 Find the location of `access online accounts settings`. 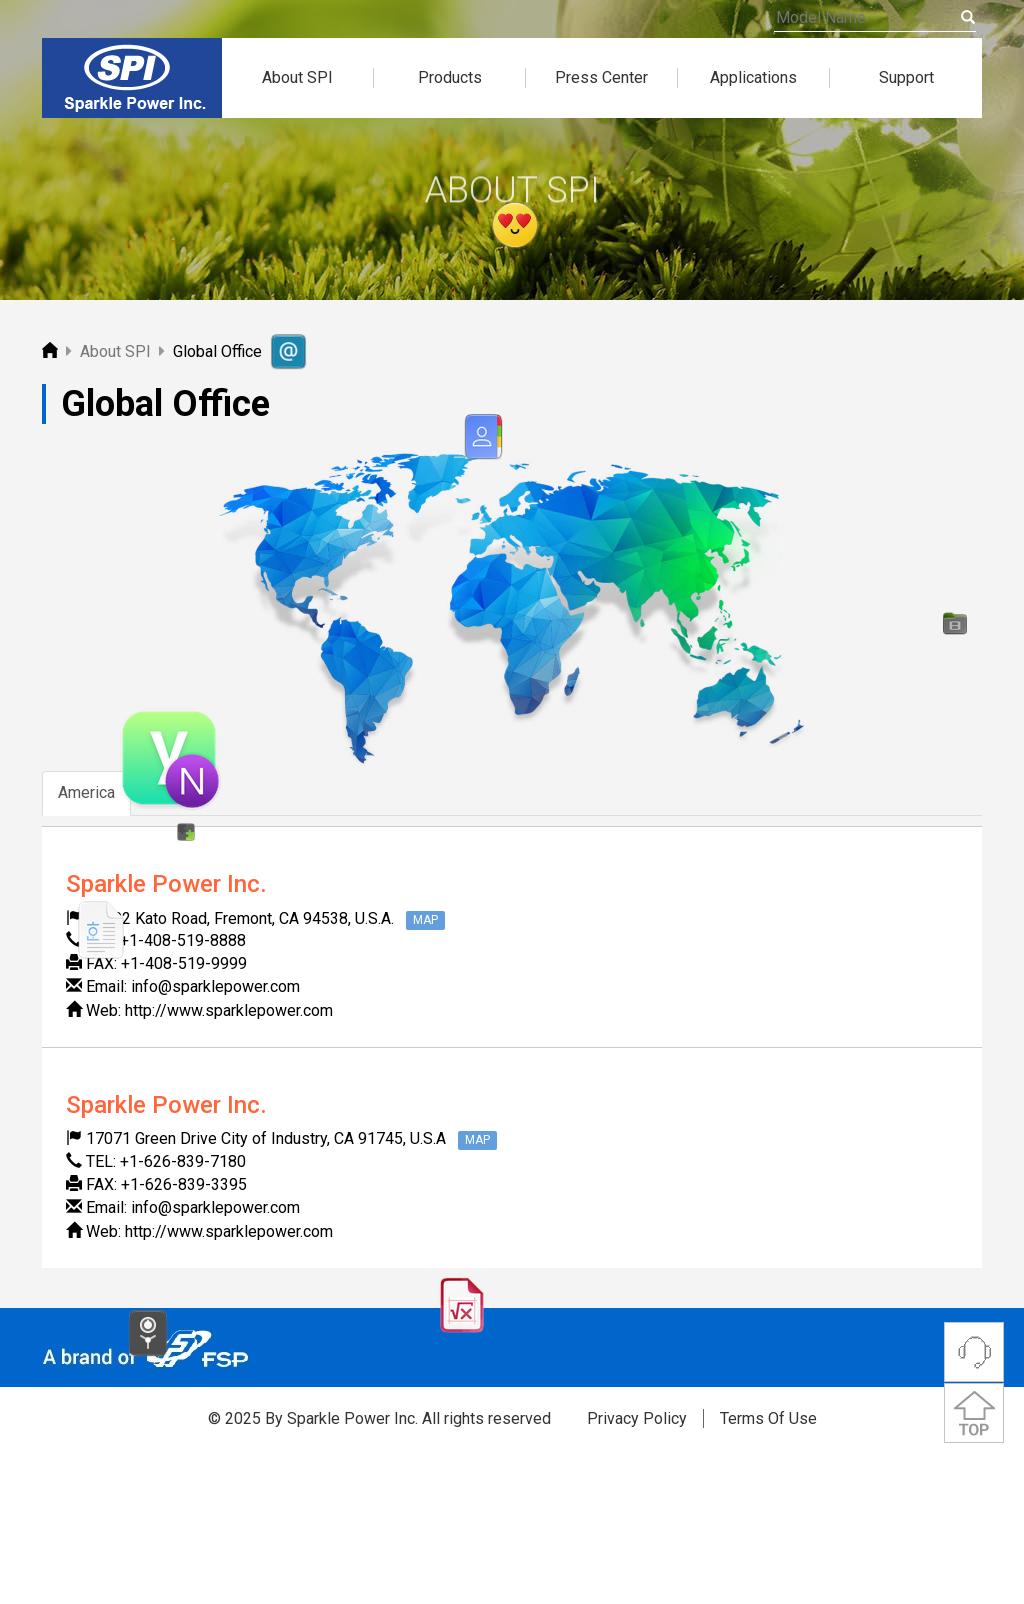

access online accounts settings is located at coordinates (288, 351).